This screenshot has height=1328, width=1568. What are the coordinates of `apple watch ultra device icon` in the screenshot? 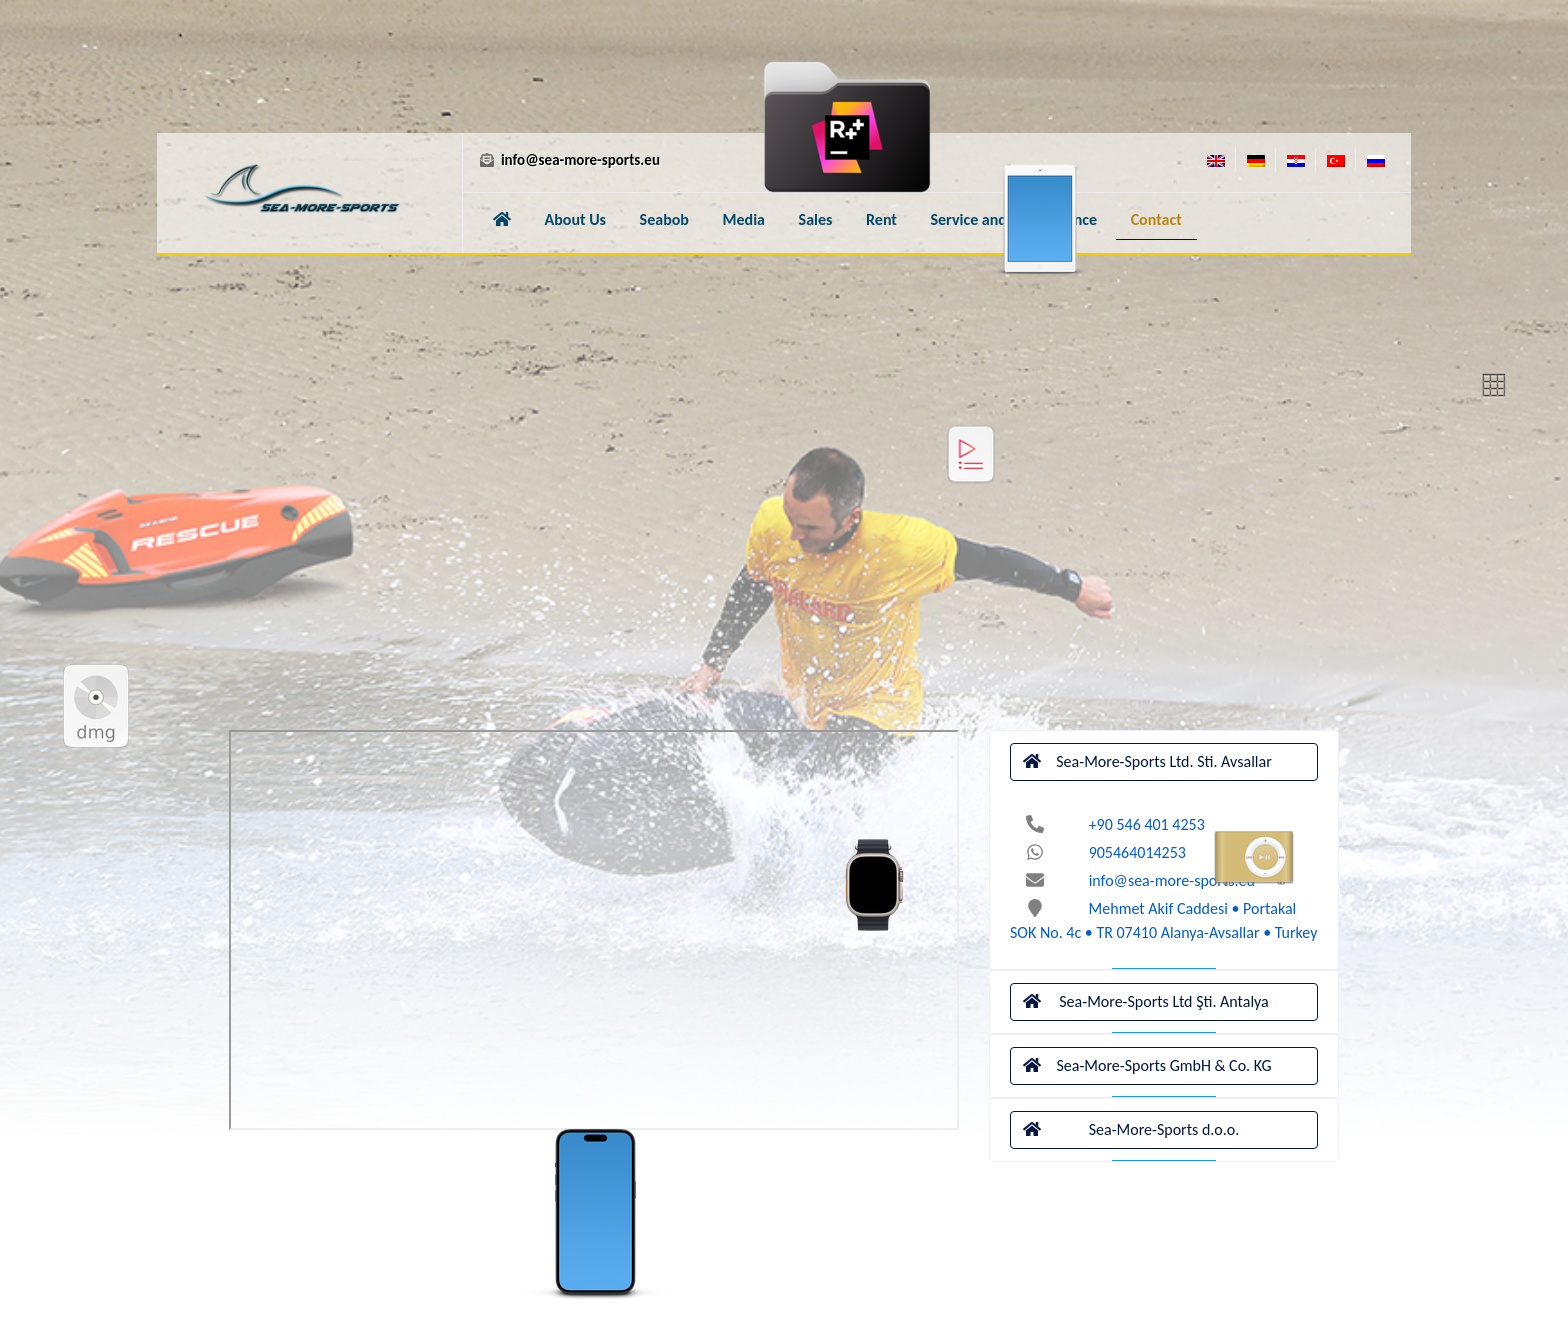 It's located at (873, 885).